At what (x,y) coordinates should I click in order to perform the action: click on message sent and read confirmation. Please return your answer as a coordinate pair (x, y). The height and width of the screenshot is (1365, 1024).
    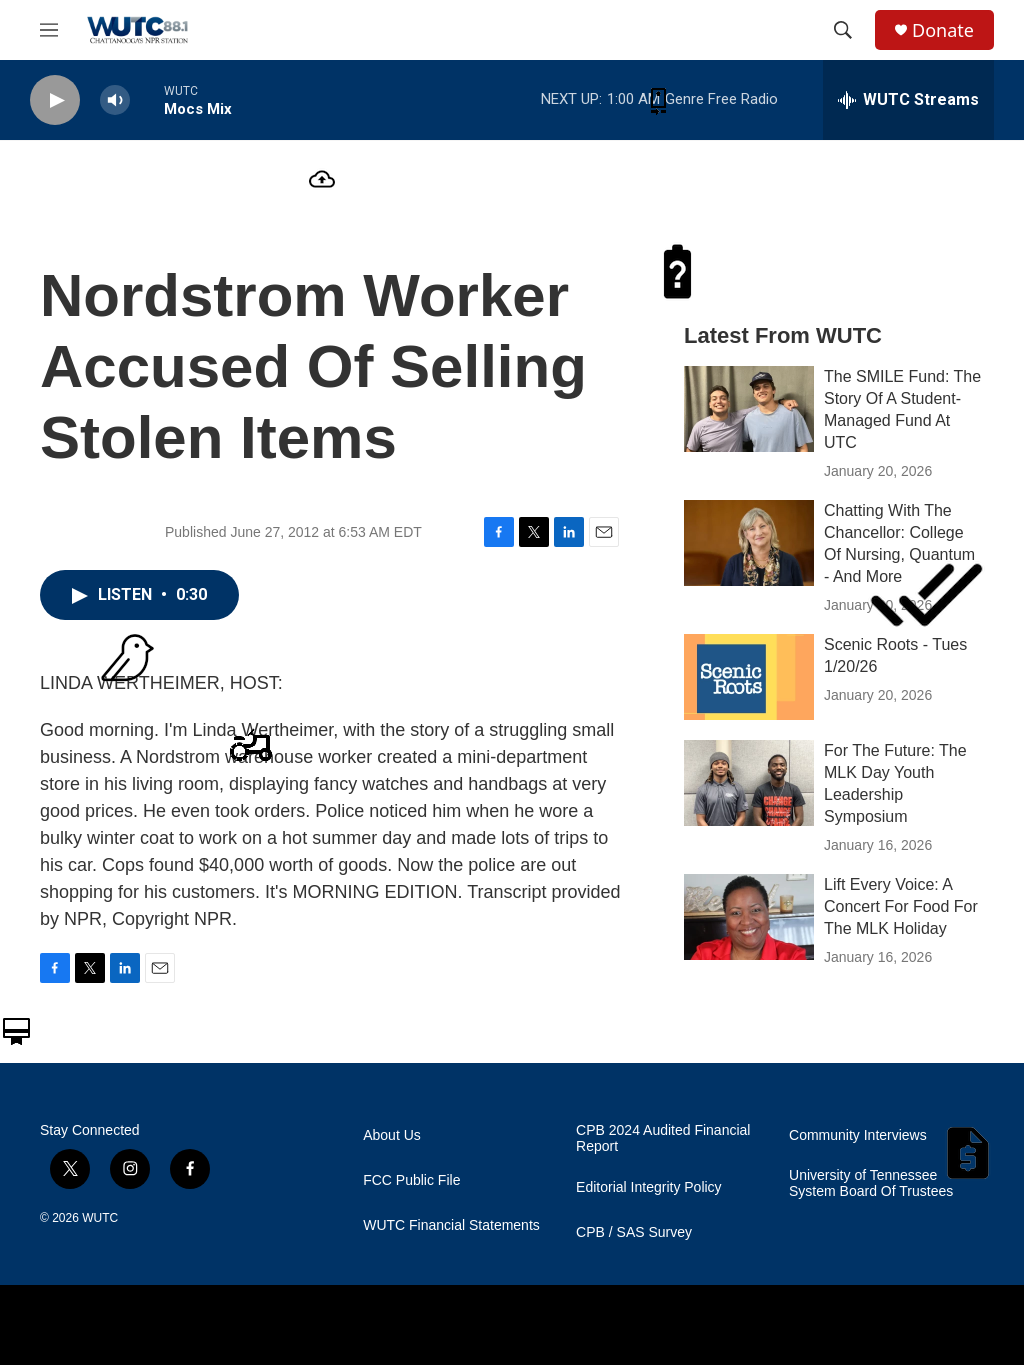
    Looking at the image, I should click on (926, 593).